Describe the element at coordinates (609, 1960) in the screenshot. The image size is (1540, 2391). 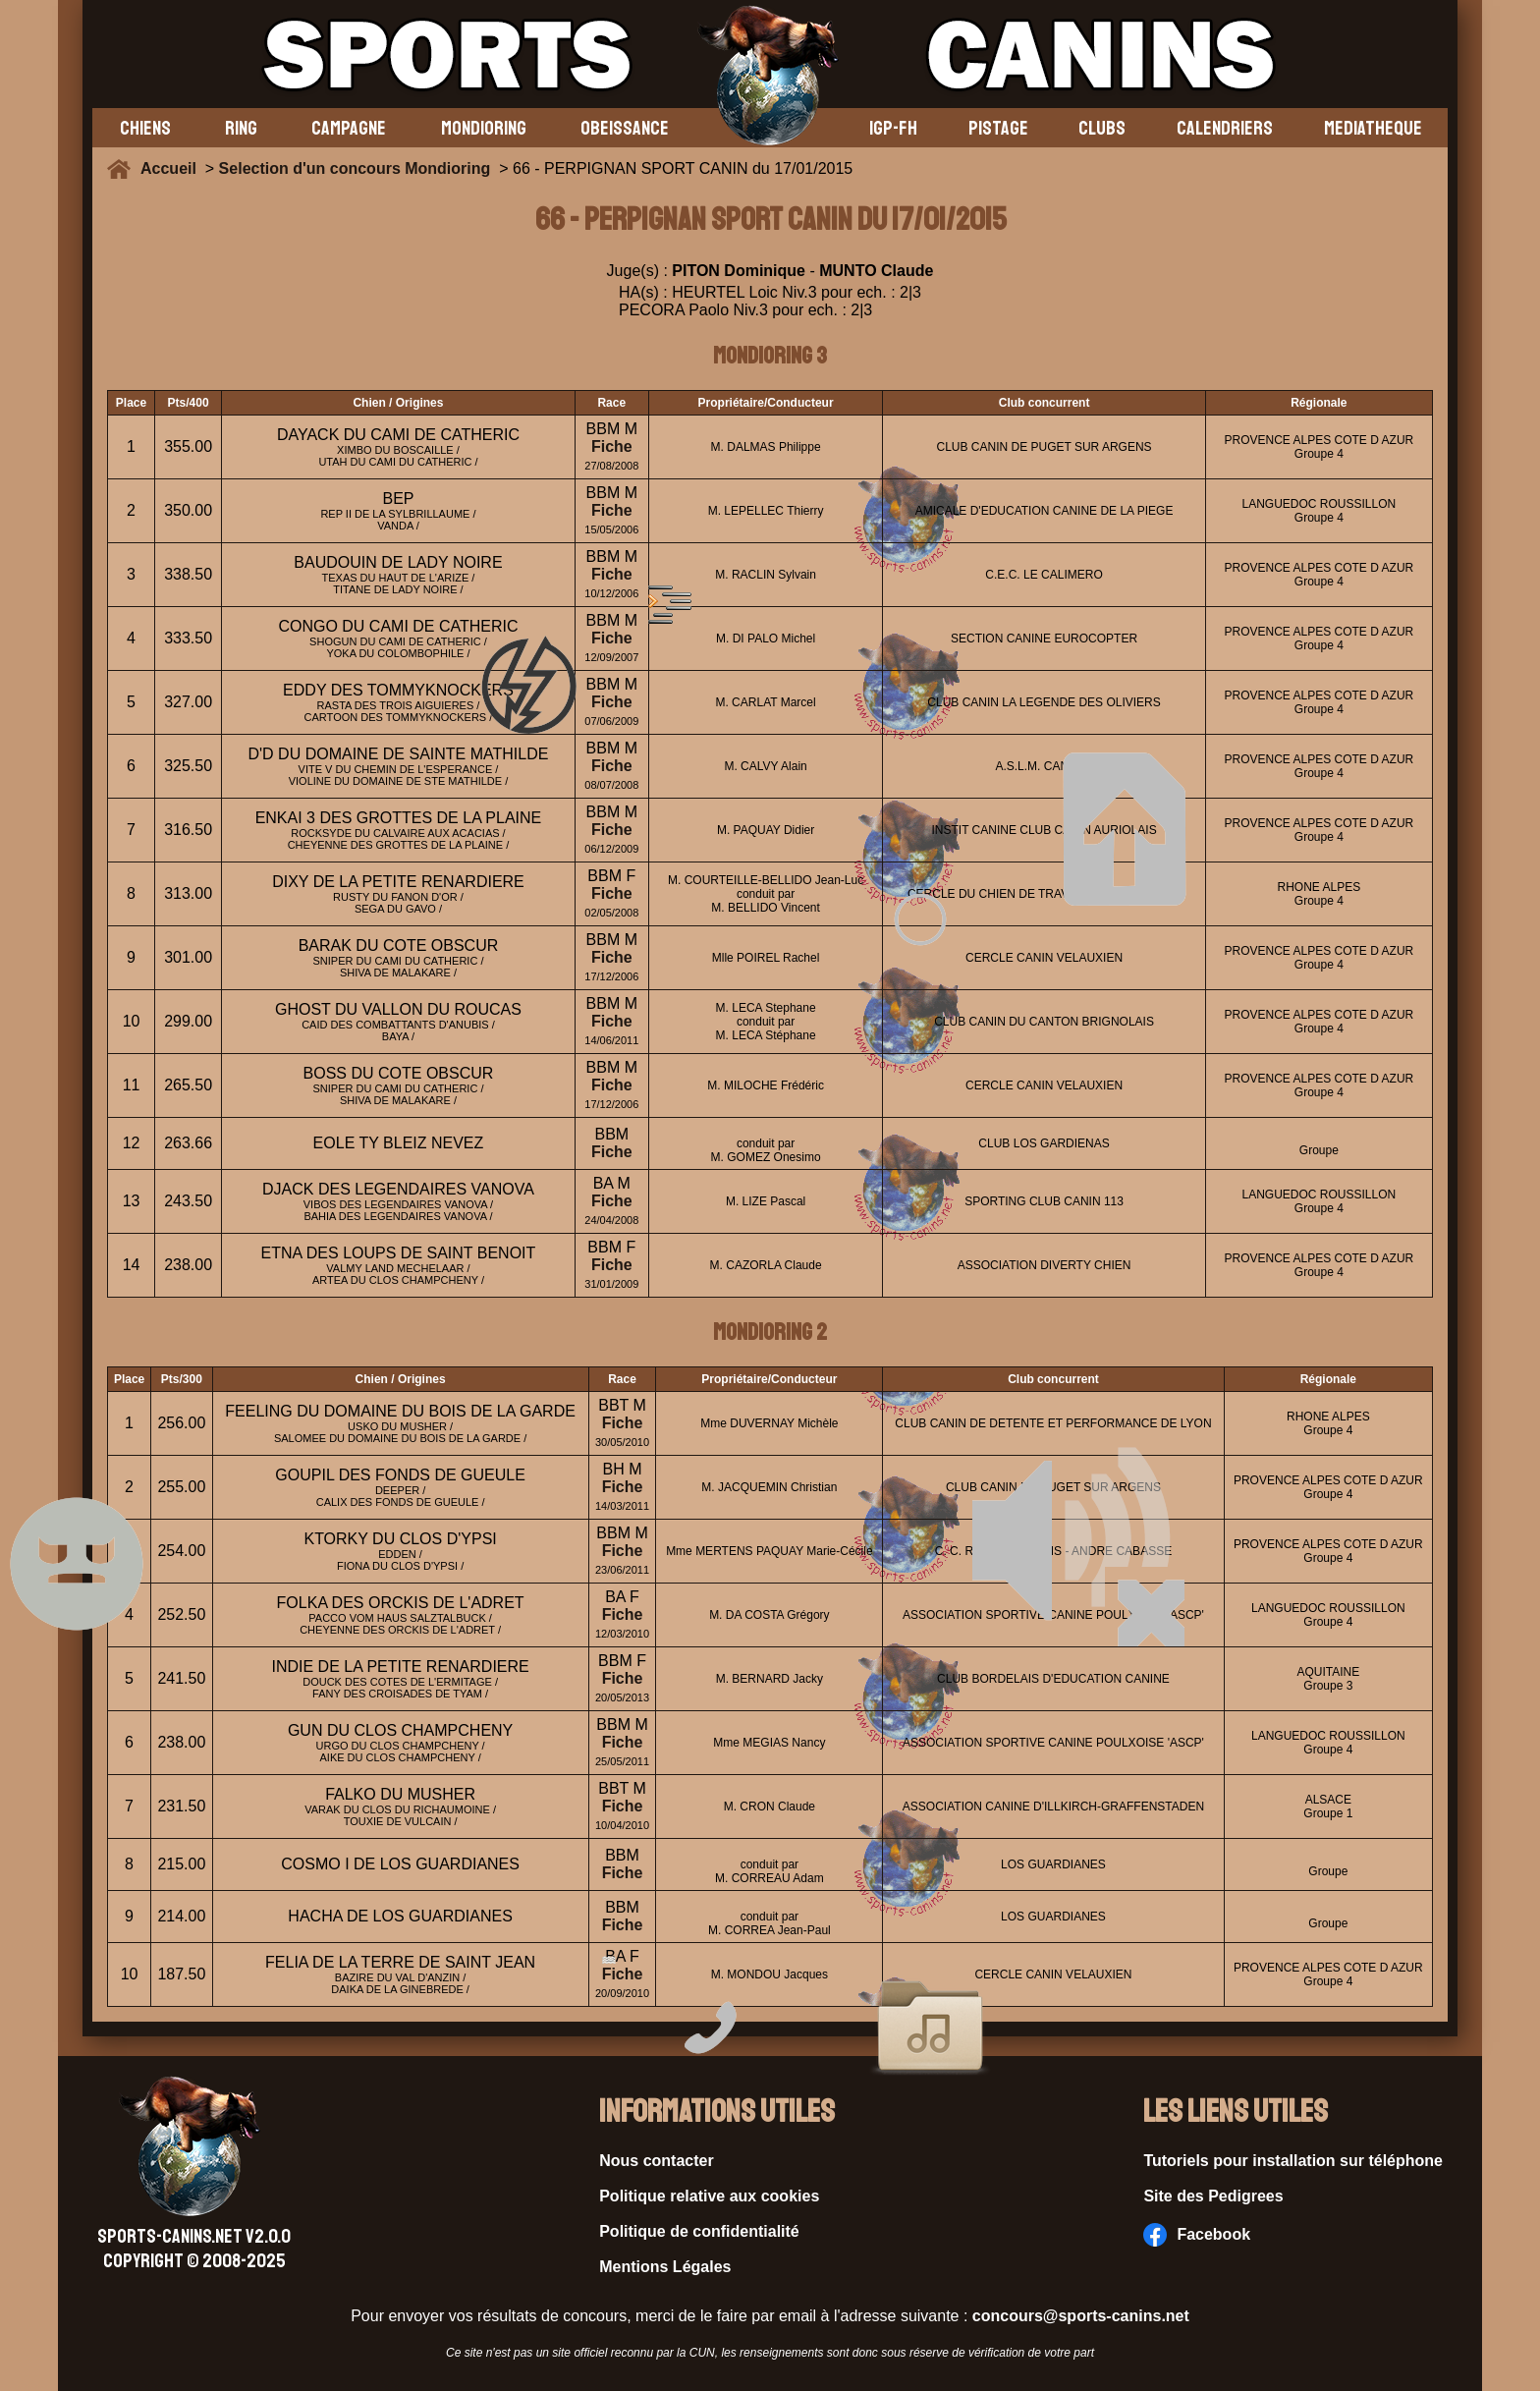
I see `indicates foggy weather conditions` at that location.